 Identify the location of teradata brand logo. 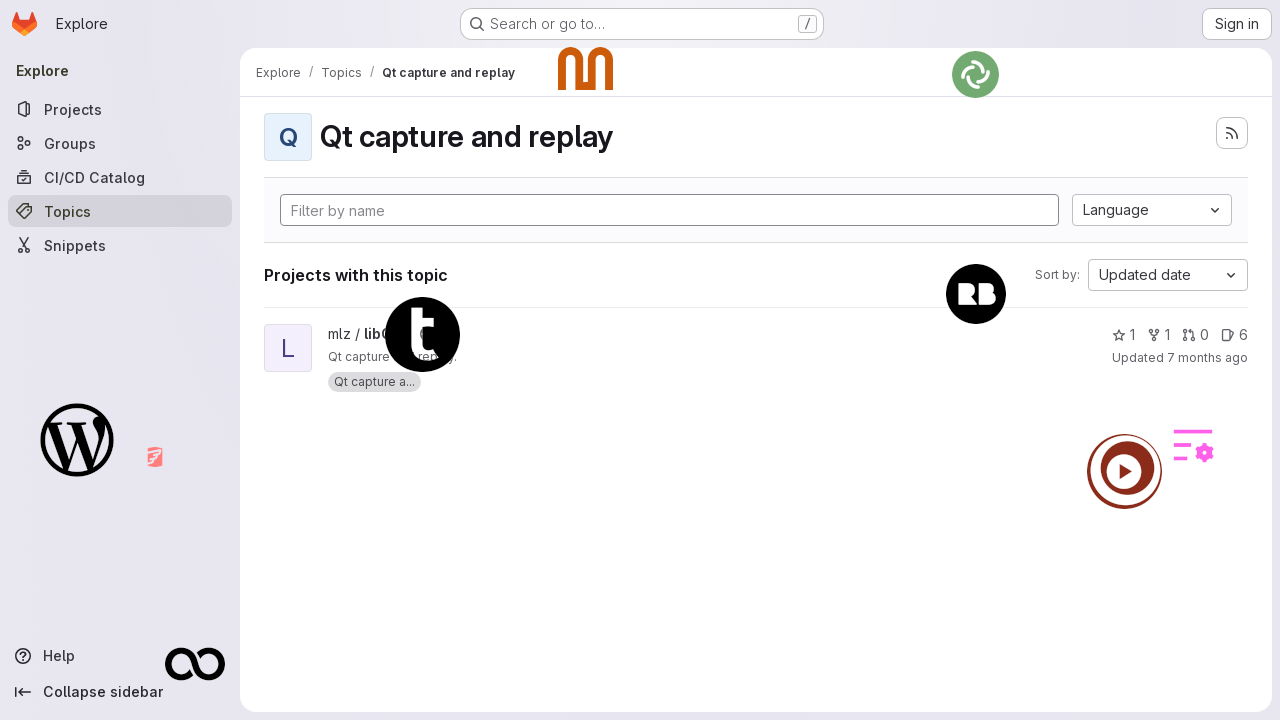
(422, 334).